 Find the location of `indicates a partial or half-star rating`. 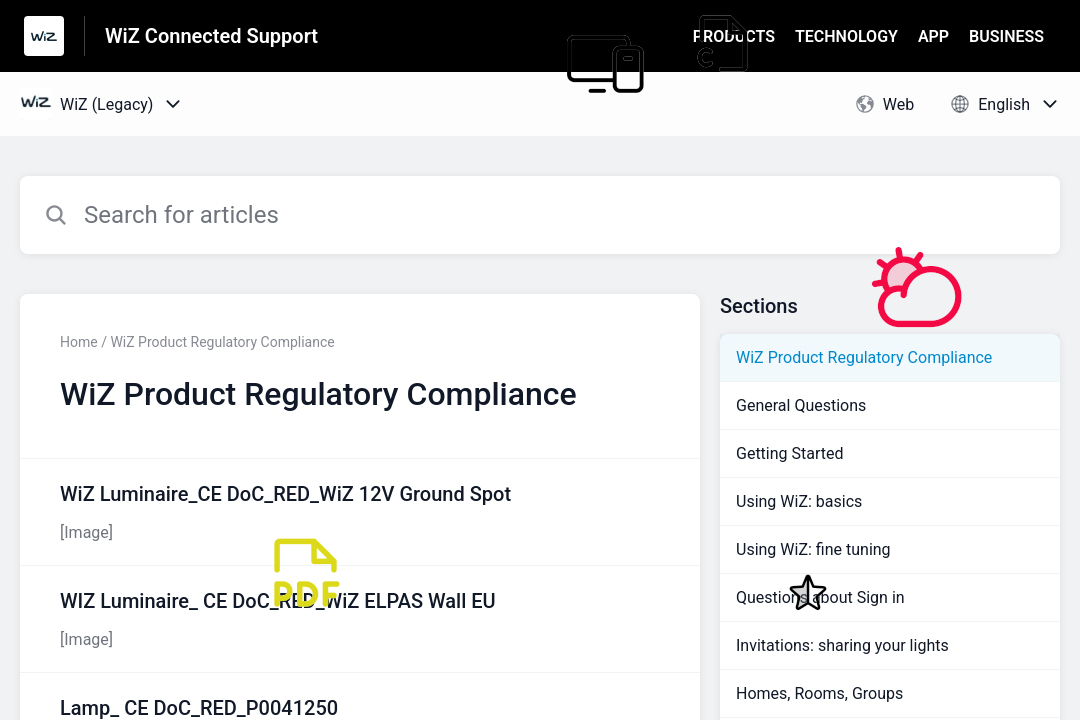

indicates a partial or half-star rating is located at coordinates (808, 593).